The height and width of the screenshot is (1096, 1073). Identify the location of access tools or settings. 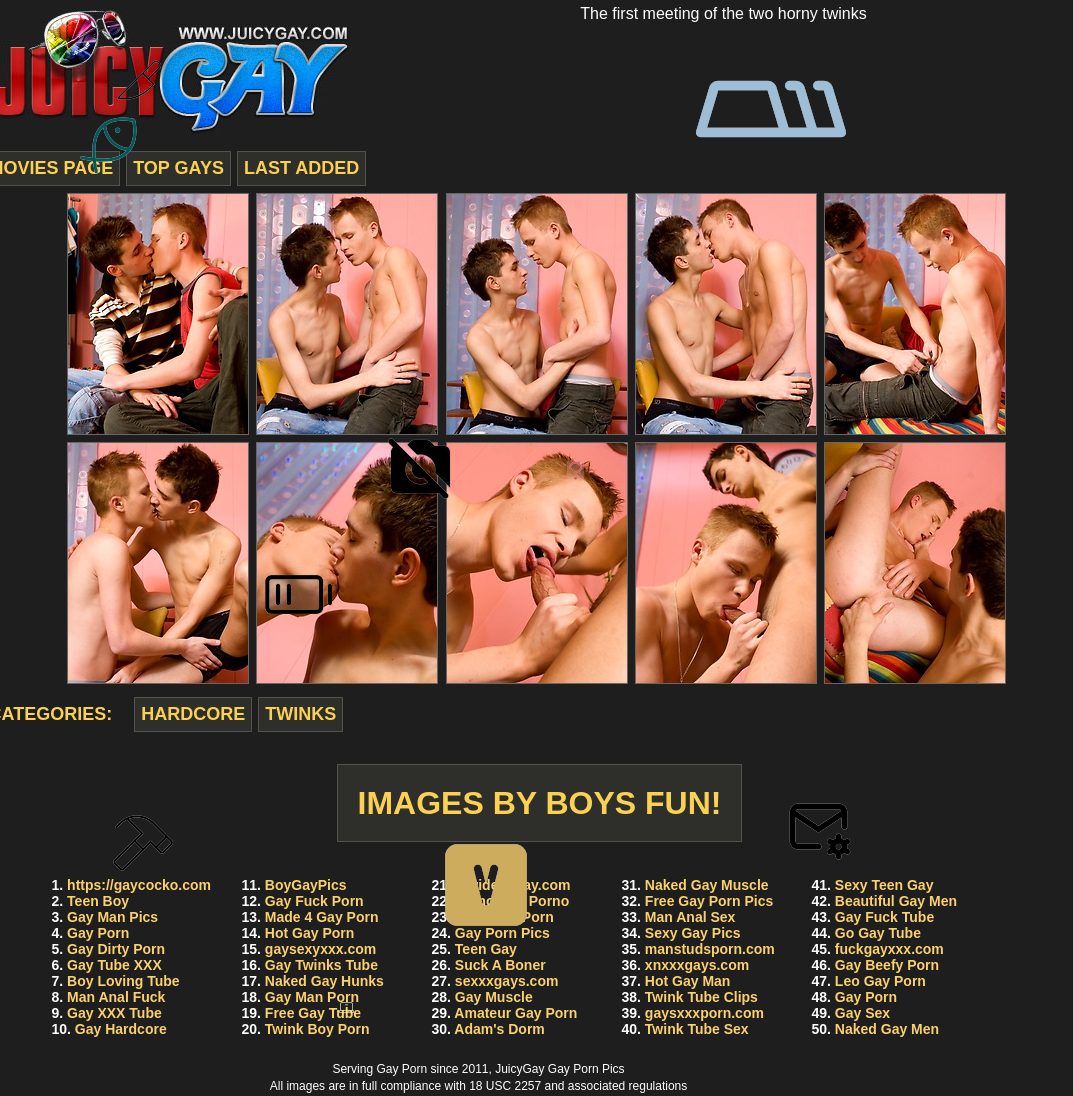
(140, 844).